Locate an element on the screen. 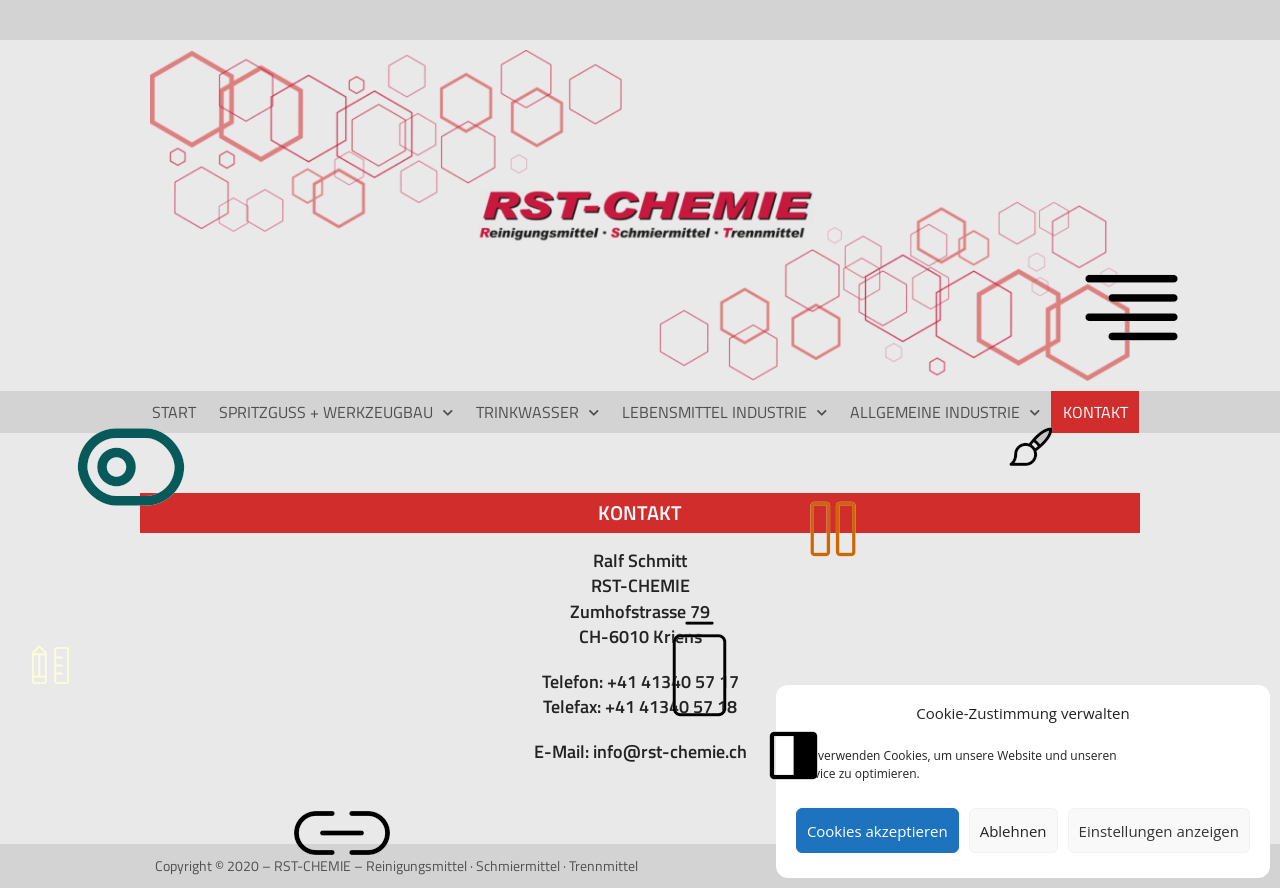 Image resolution: width=1280 pixels, height=888 pixels. toggle switch in off position is located at coordinates (131, 467).